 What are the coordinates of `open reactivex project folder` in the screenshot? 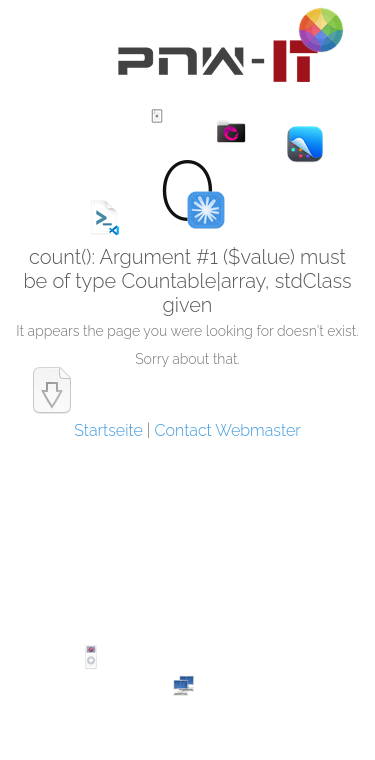 It's located at (231, 132).